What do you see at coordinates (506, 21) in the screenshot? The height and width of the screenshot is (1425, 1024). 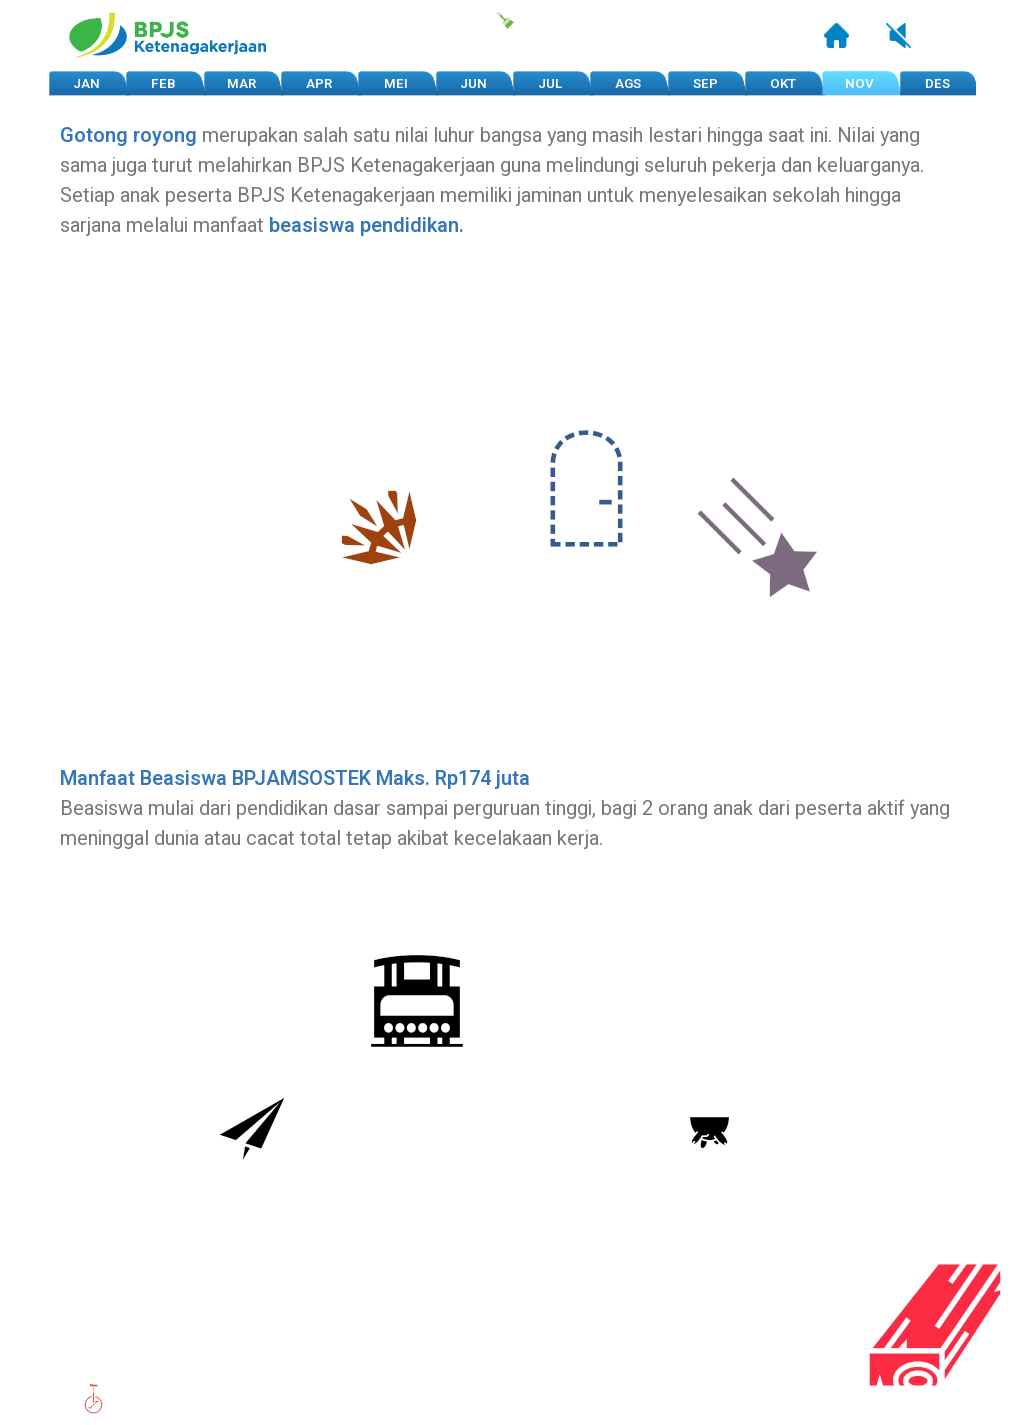 I see `access painting or drawing tools` at bounding box center [506, 21].